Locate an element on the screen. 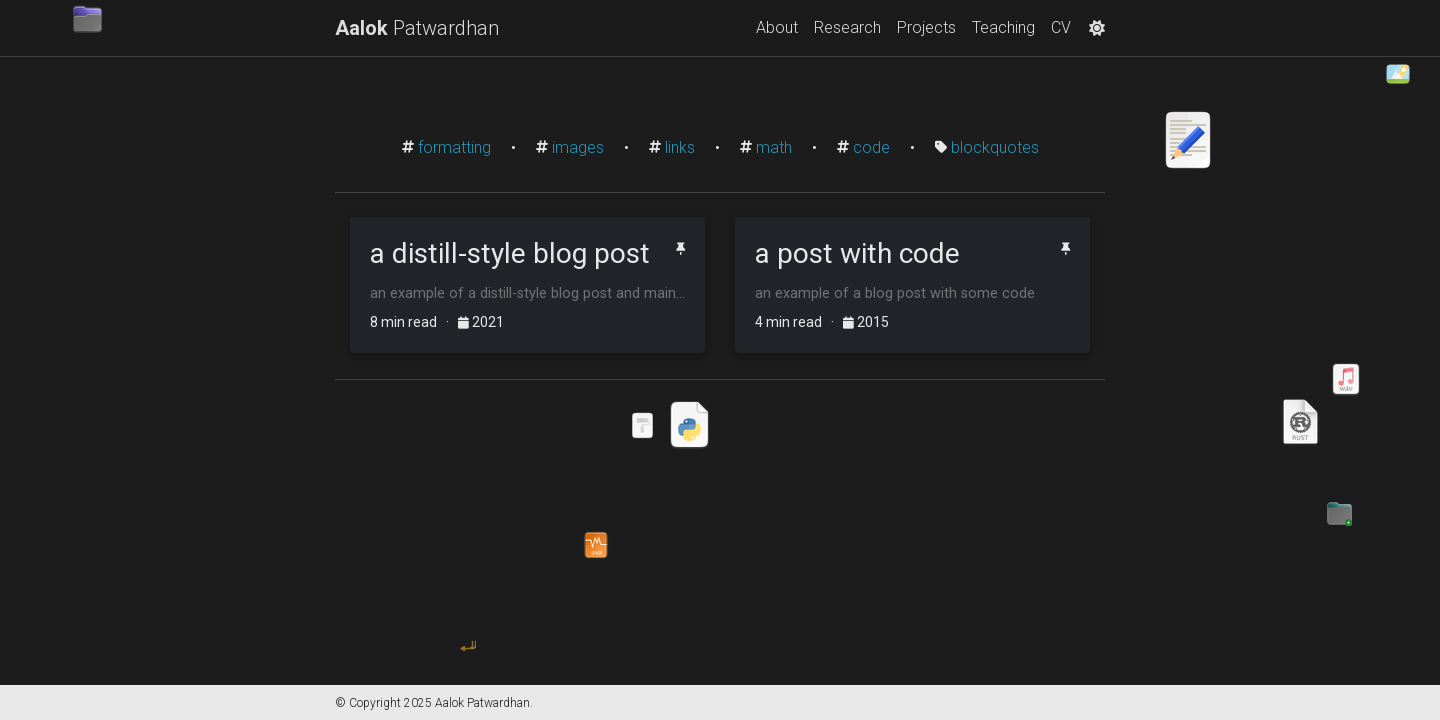 The height and width of the screenshot is (720, 1440). indicates an open or expanded folder is located at coordinates (87, 18).